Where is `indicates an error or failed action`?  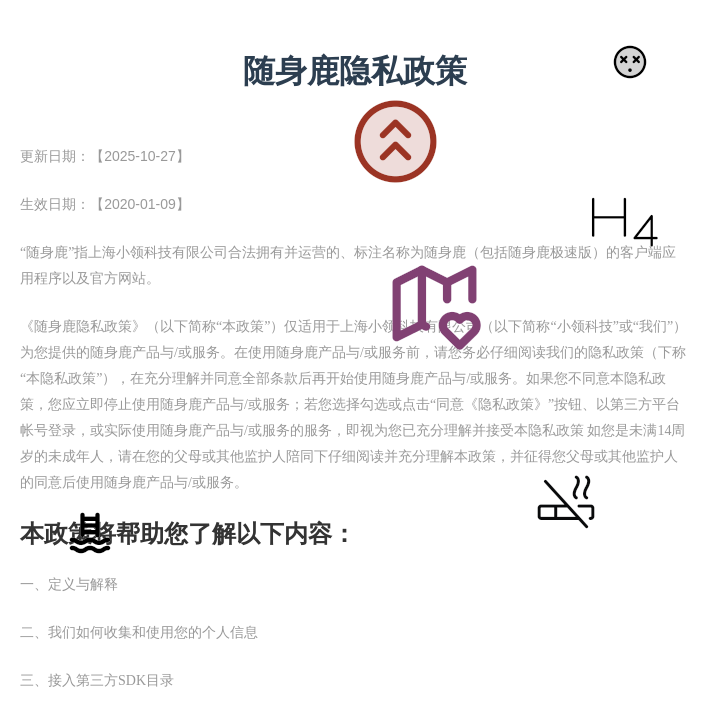 indicates an error or failed action is located at coordinates (630, 62).